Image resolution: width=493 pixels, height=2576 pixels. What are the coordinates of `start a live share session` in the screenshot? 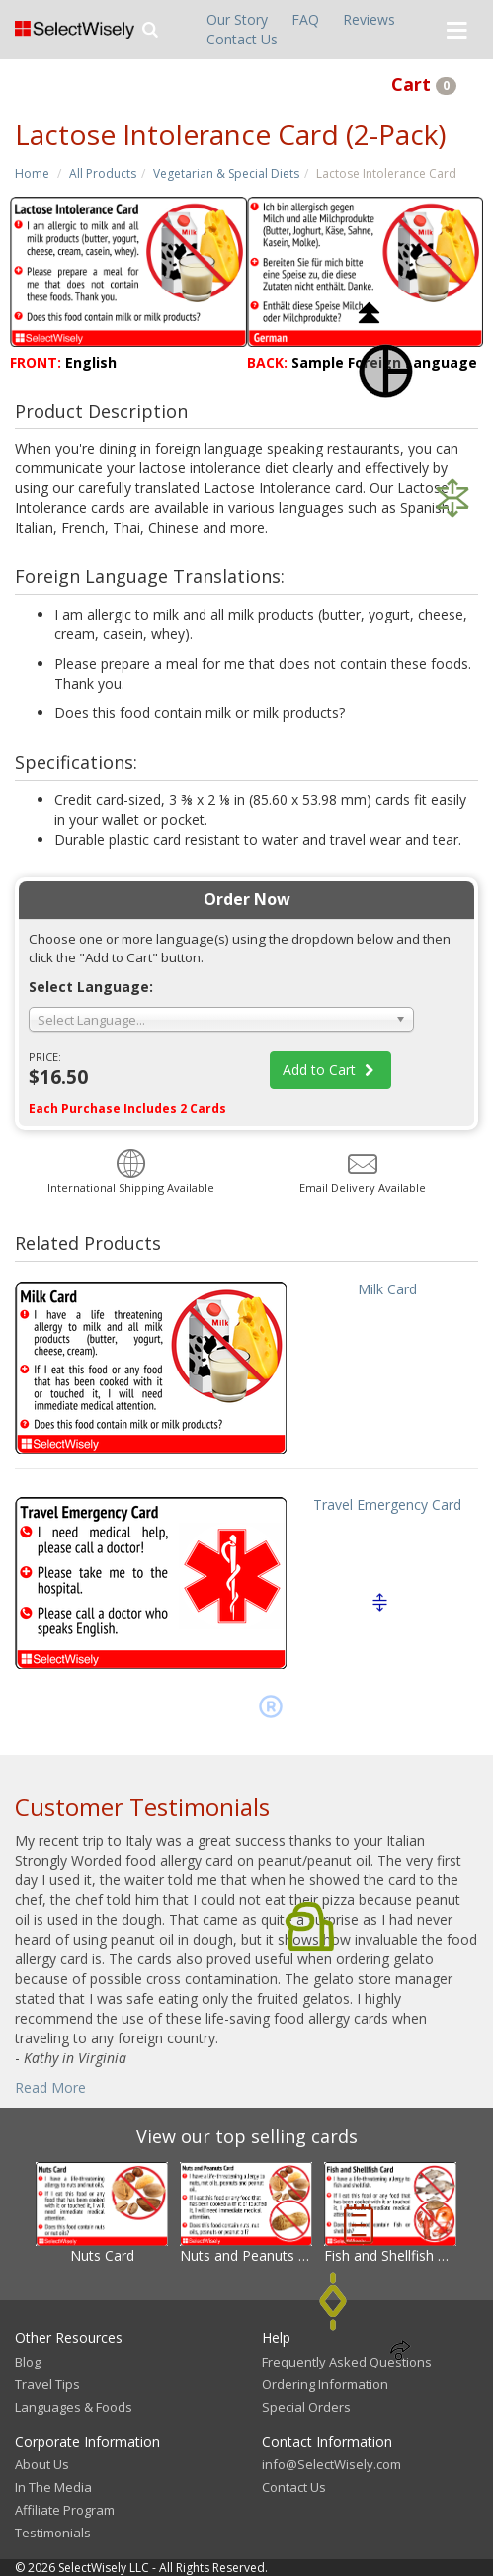 It's located at (400, 2350).